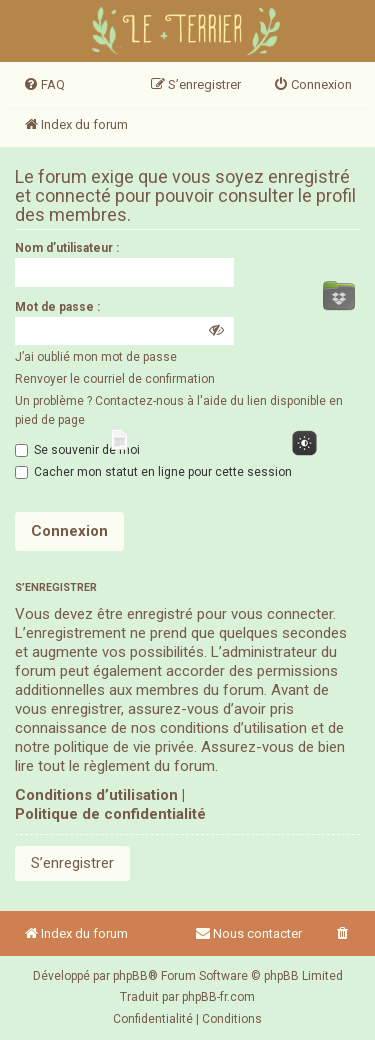 Image resolution: width=375 pixels, height=1040 pixels. What do you see at coordinates (119, 439) in the screenshot?
I see `open a plain text file` at bounding box center [119, 439].